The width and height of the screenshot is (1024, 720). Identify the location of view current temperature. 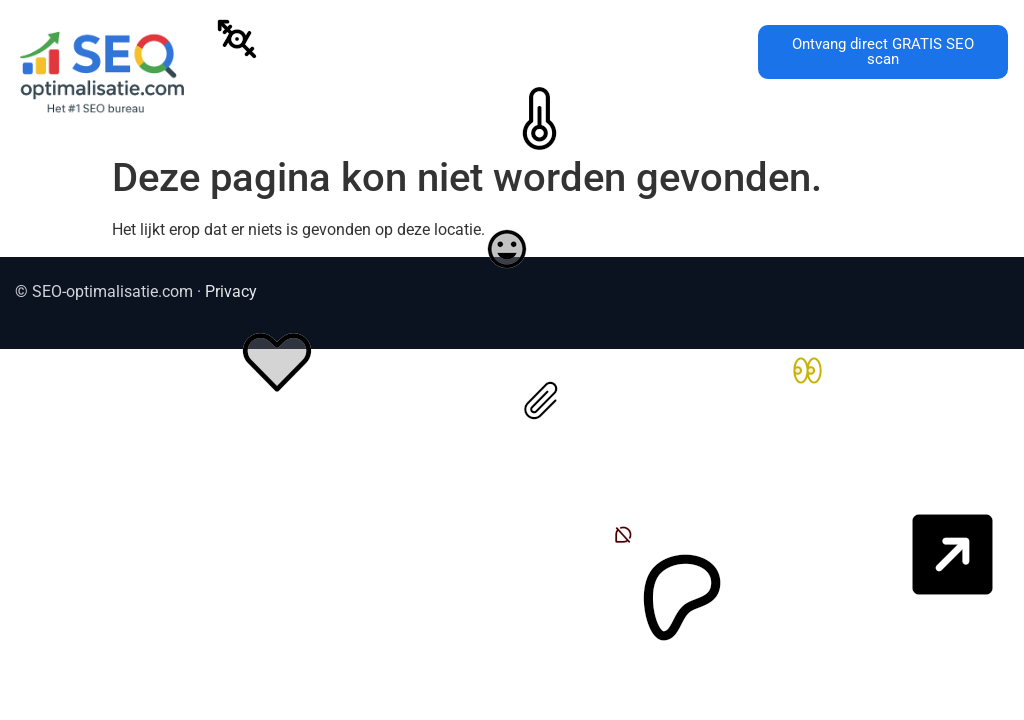
(539, 118).